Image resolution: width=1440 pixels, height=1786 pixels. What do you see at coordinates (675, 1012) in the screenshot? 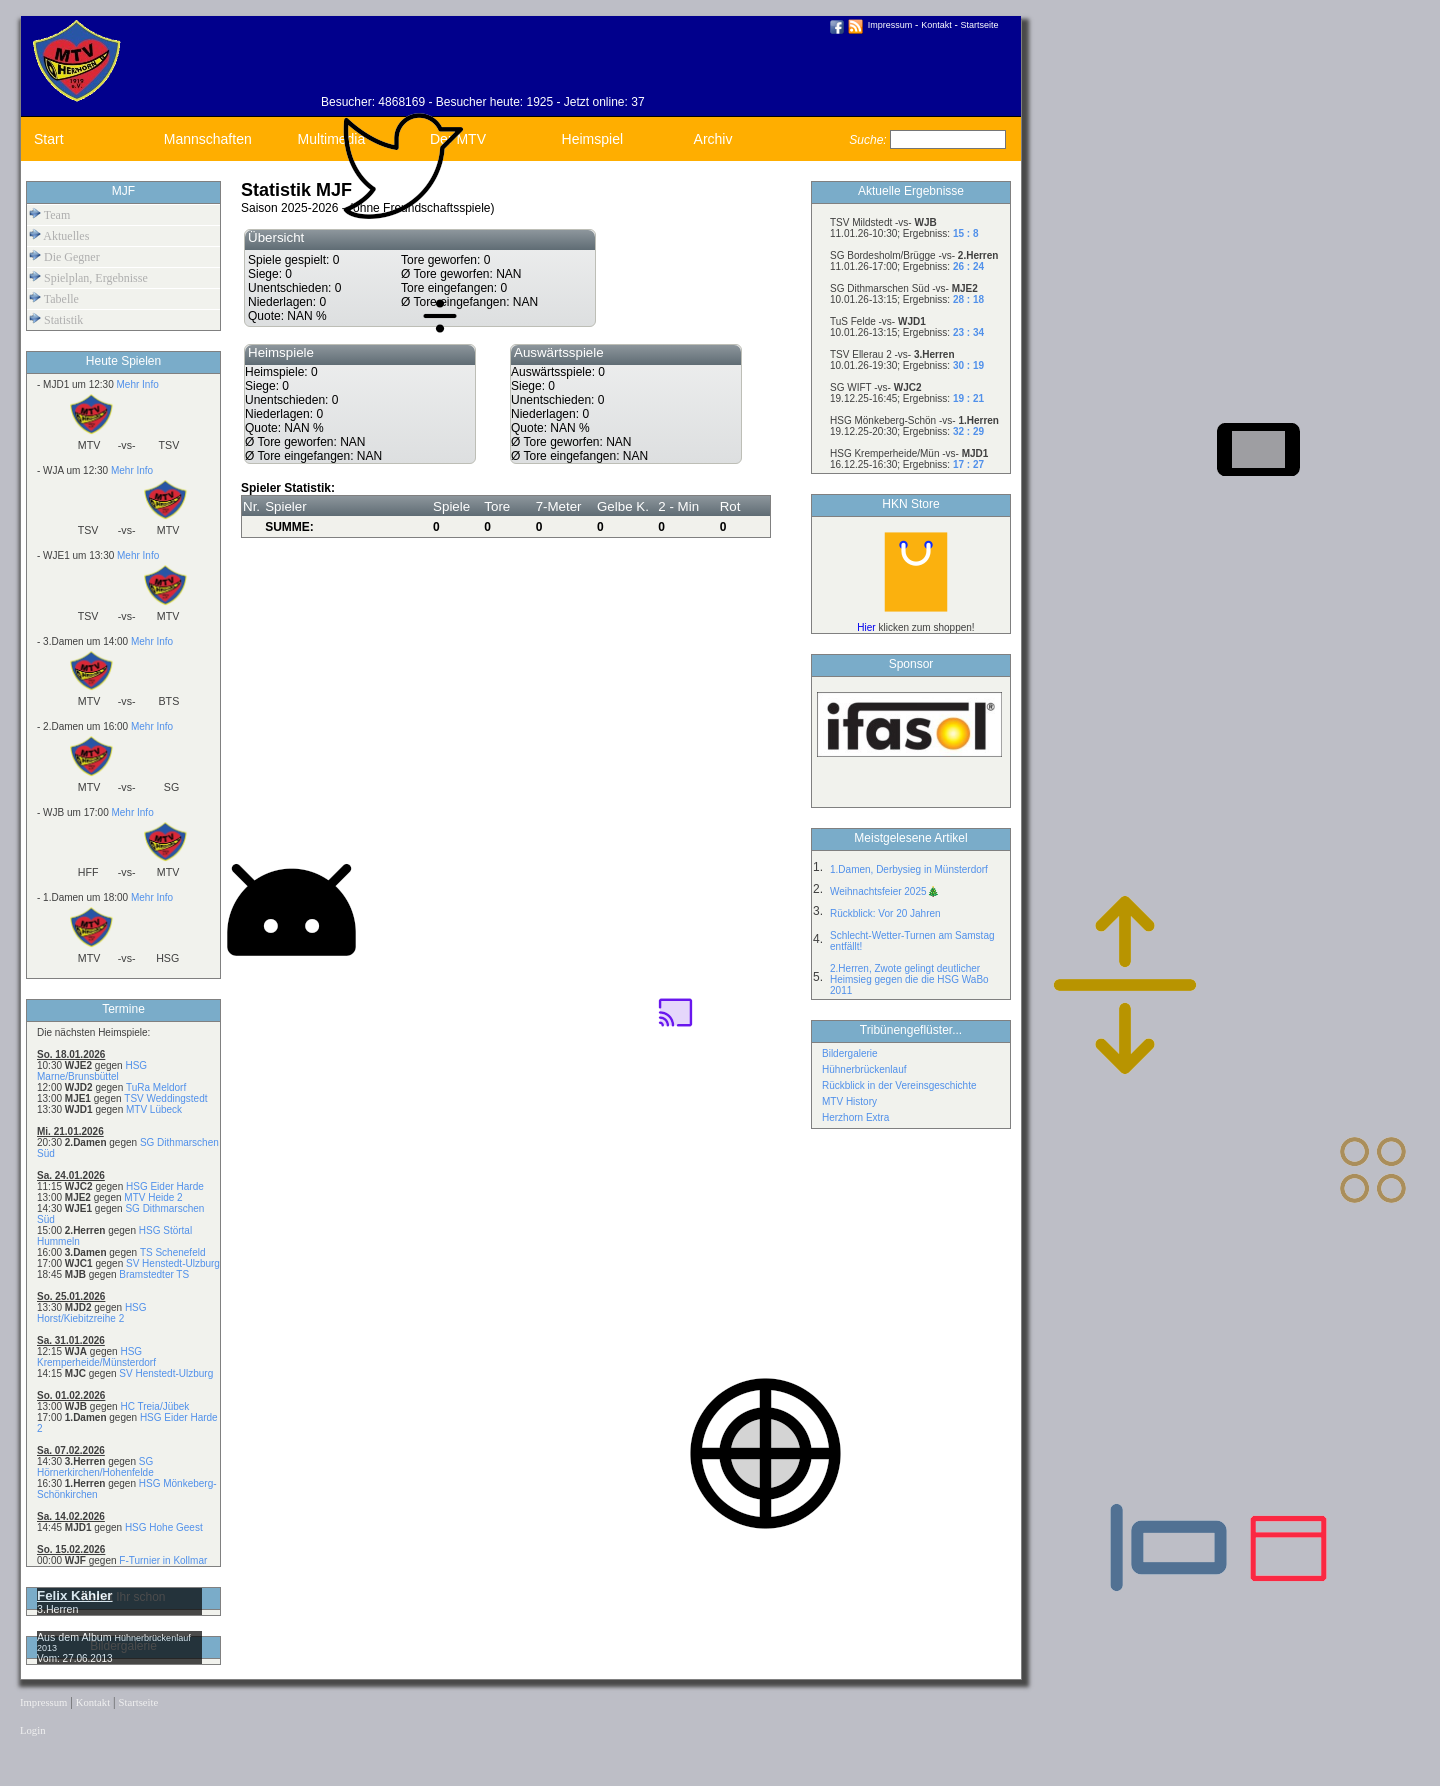
I see `cast your screen to another device` at bounding box center [675, 1012].